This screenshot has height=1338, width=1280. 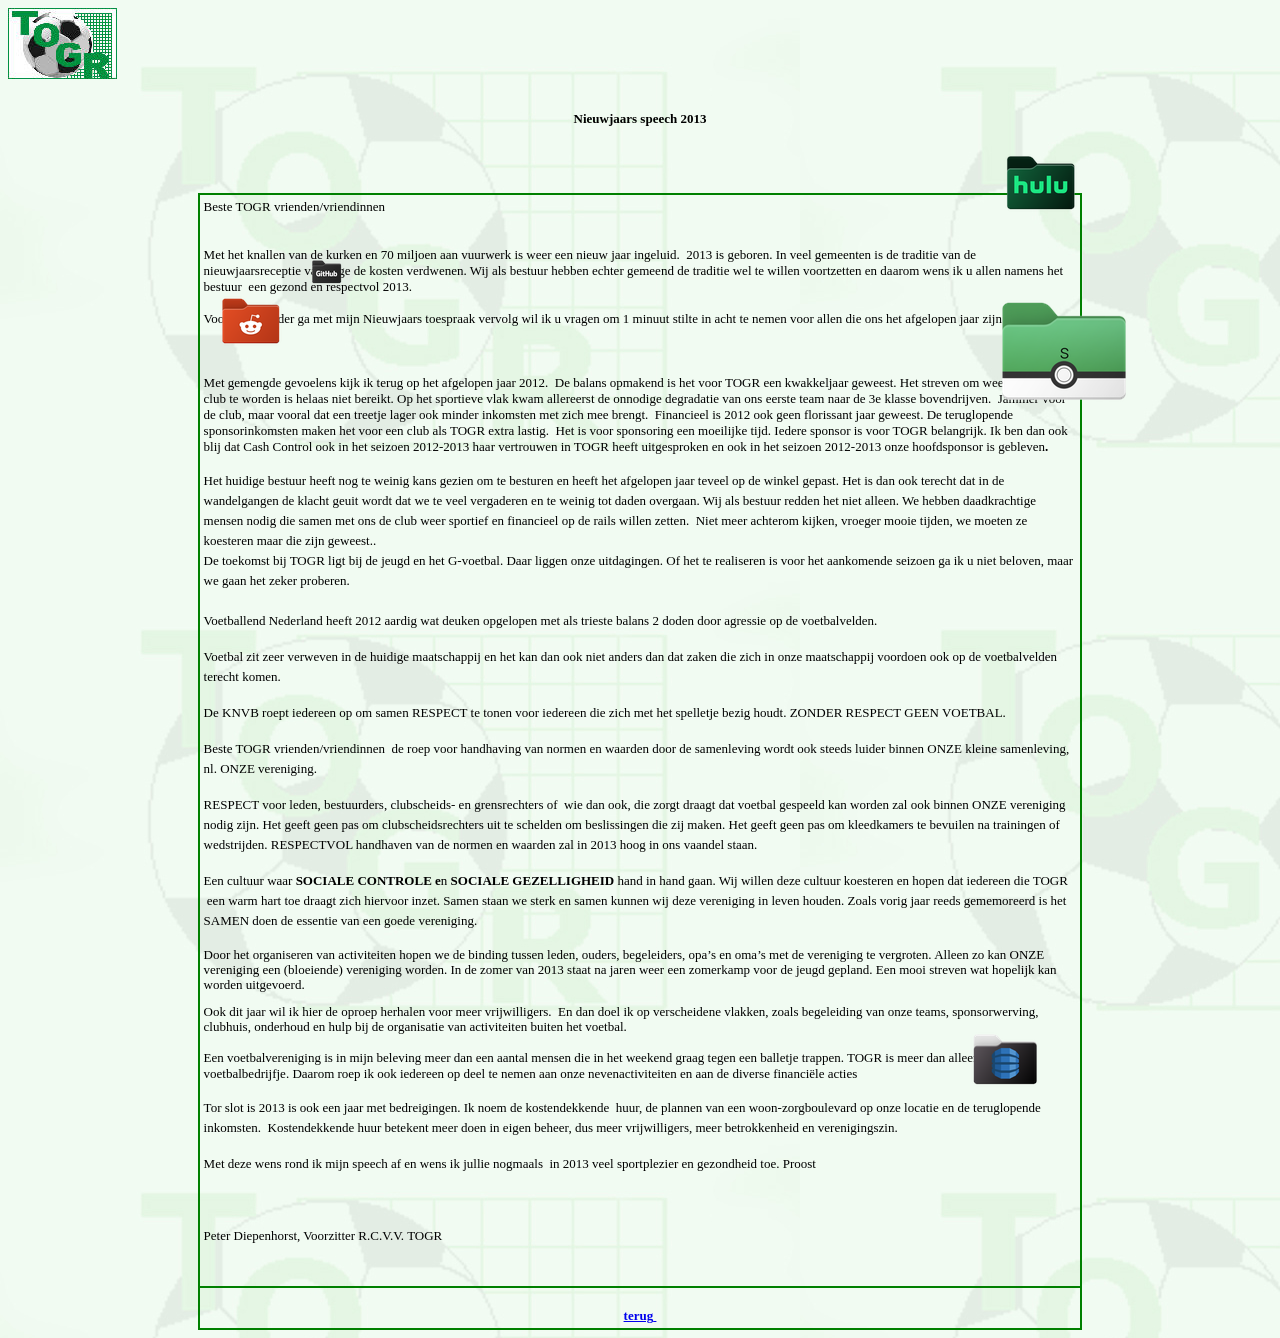 What do you see at coordinates (1005, 1061) in the screenshot?
I see `open dynamodb database files folder` at bounding box center [1005, 1061].